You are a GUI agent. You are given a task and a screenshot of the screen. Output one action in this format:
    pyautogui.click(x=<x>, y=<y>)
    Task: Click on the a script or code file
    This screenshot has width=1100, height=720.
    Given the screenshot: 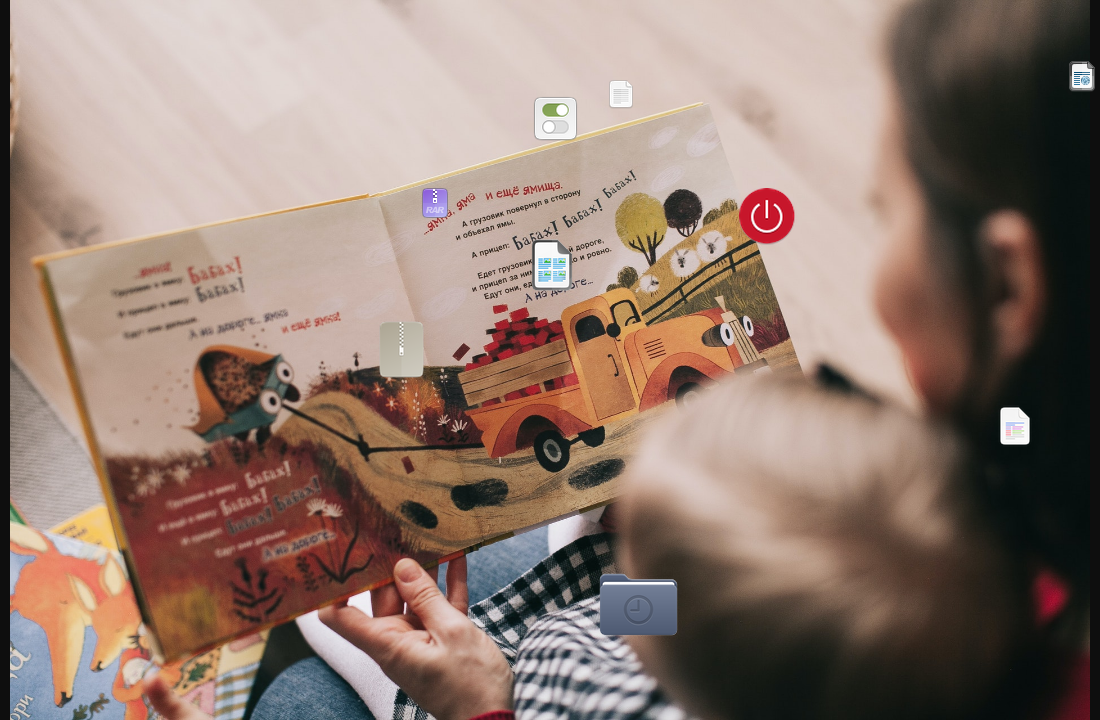 What is the action you would take?
    pyautogui.click(x=1015, y=426)
    